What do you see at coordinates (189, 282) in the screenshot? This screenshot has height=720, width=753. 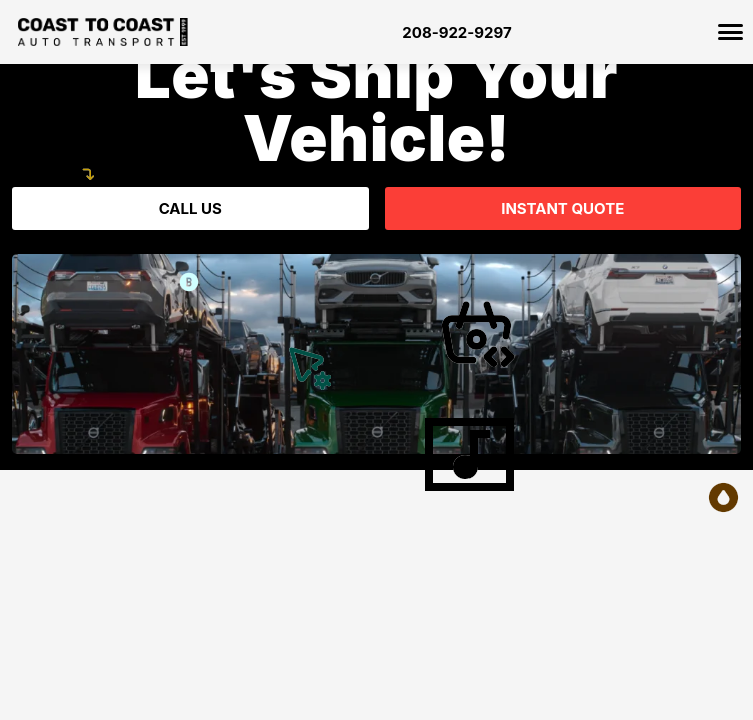 I see `apply bold formatting to selected text` at bounding box center [189, 282].